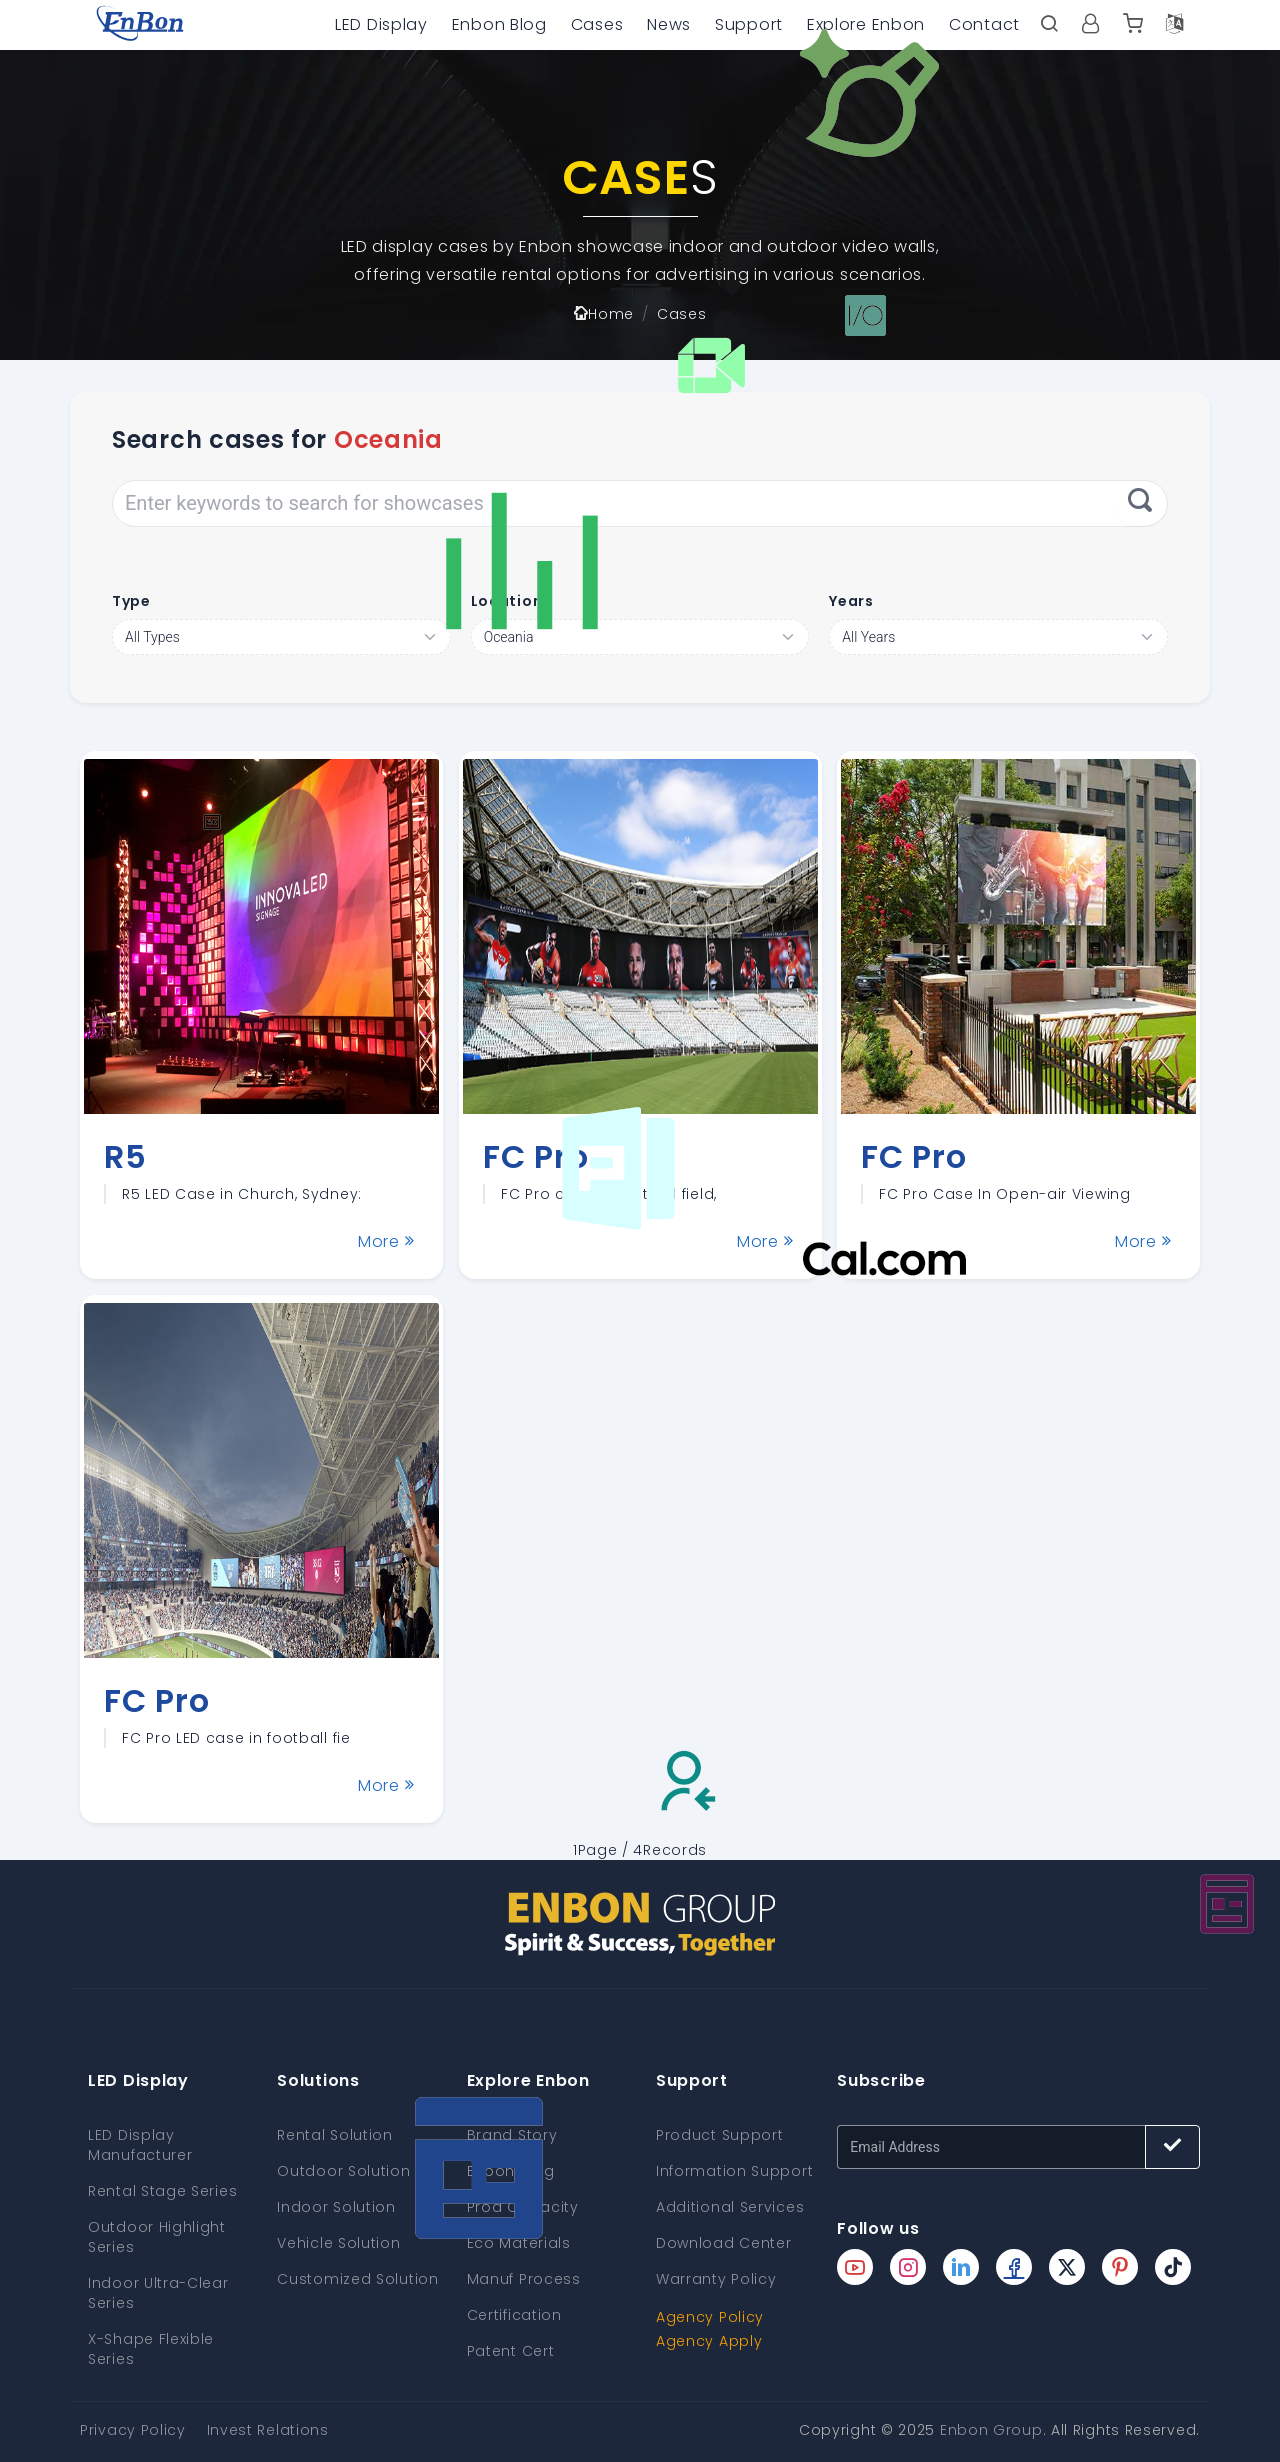  Describe the element at coordinates (1227, 1904) in the screenshot. I see `open pages document` at that location.